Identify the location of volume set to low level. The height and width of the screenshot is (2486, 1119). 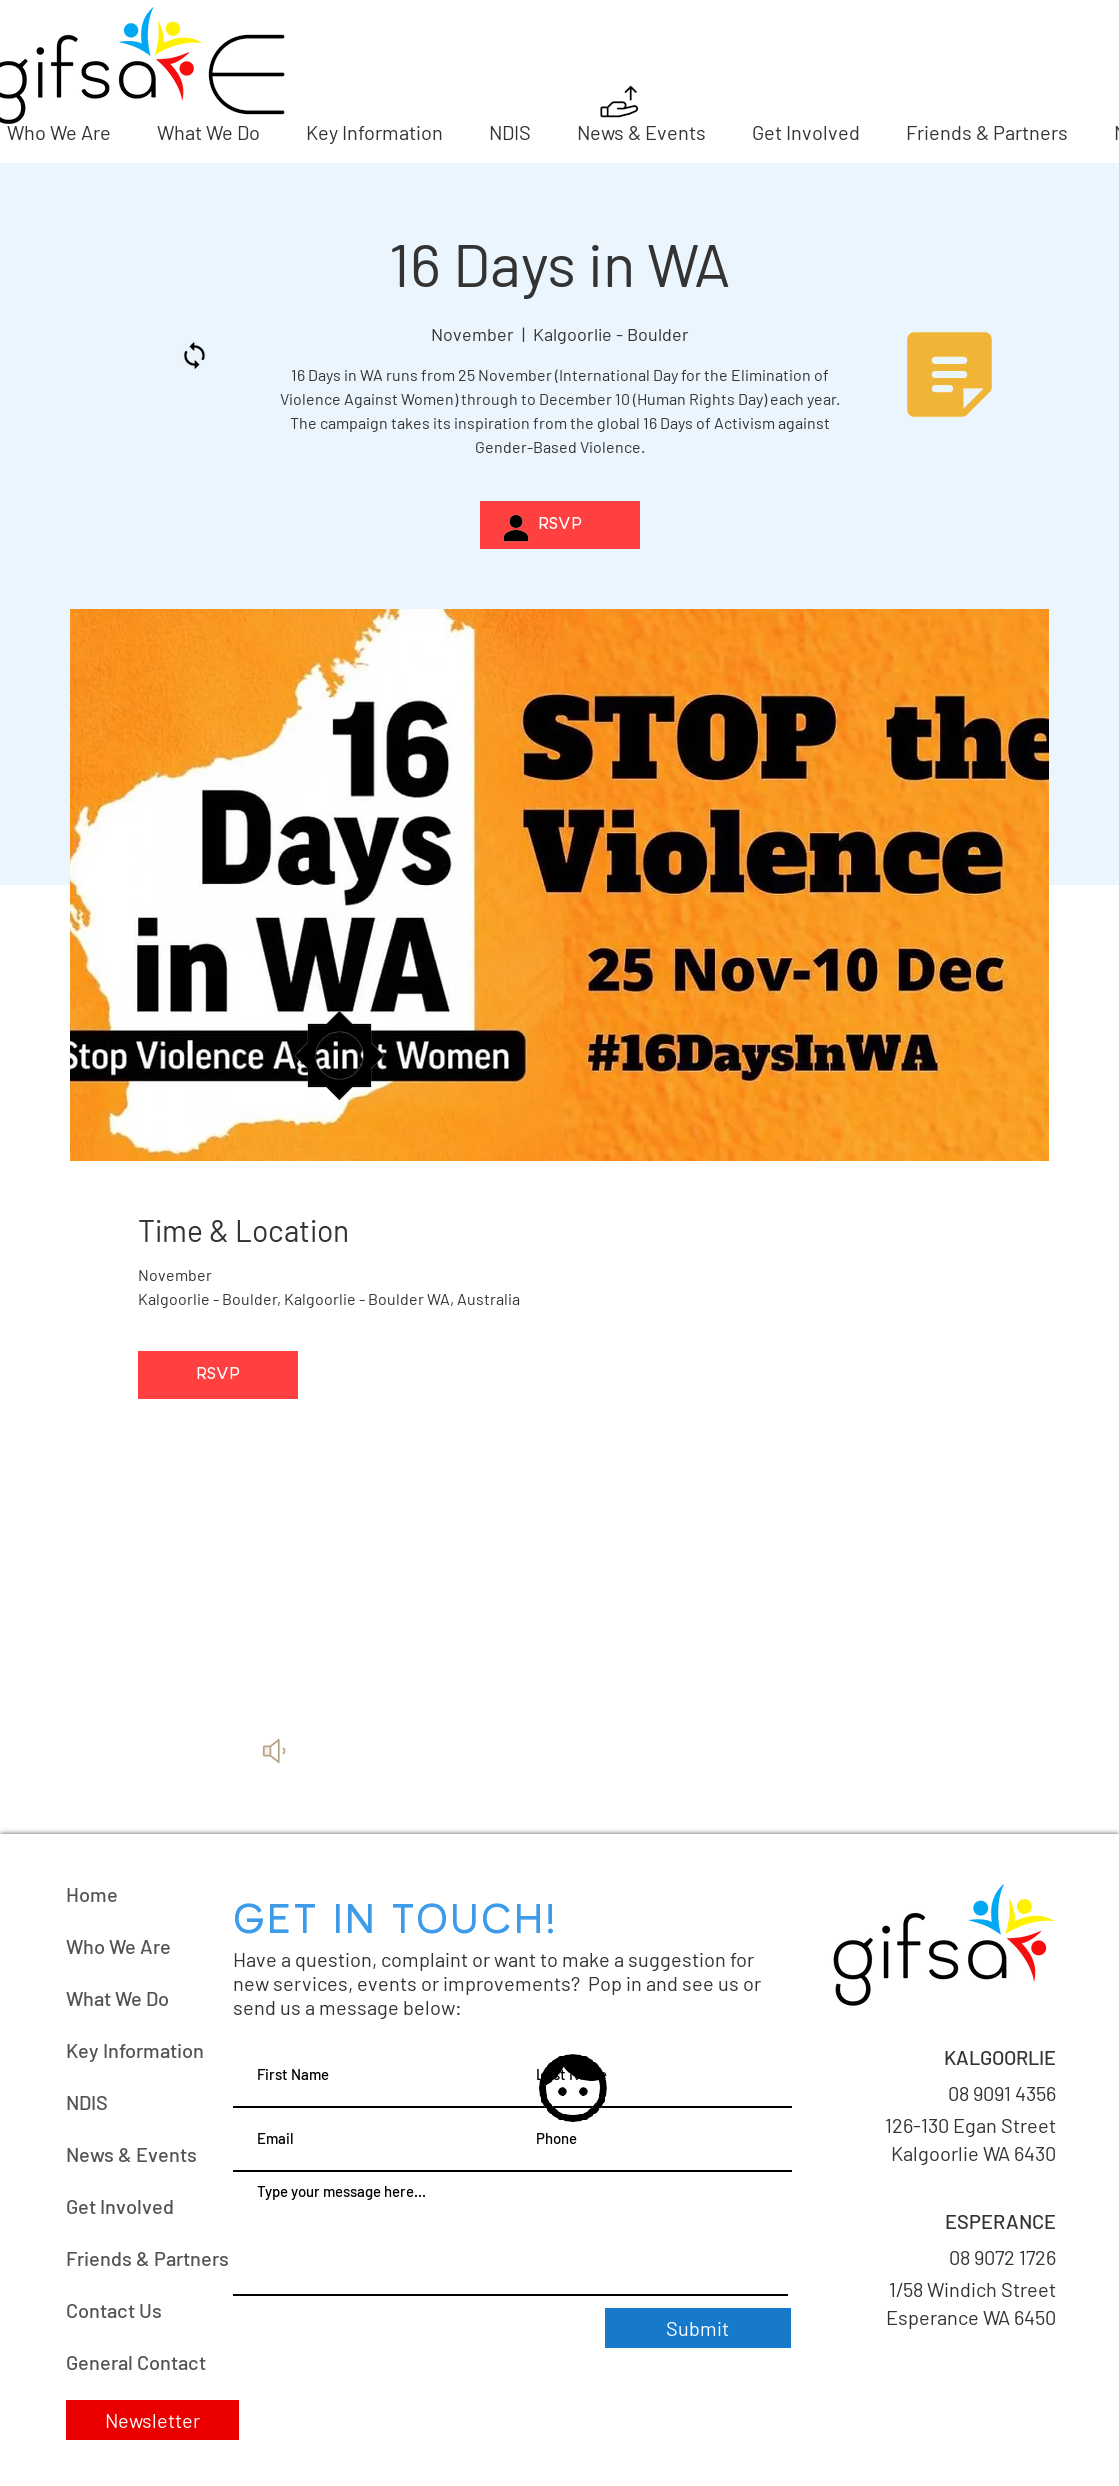
(276, 1751).